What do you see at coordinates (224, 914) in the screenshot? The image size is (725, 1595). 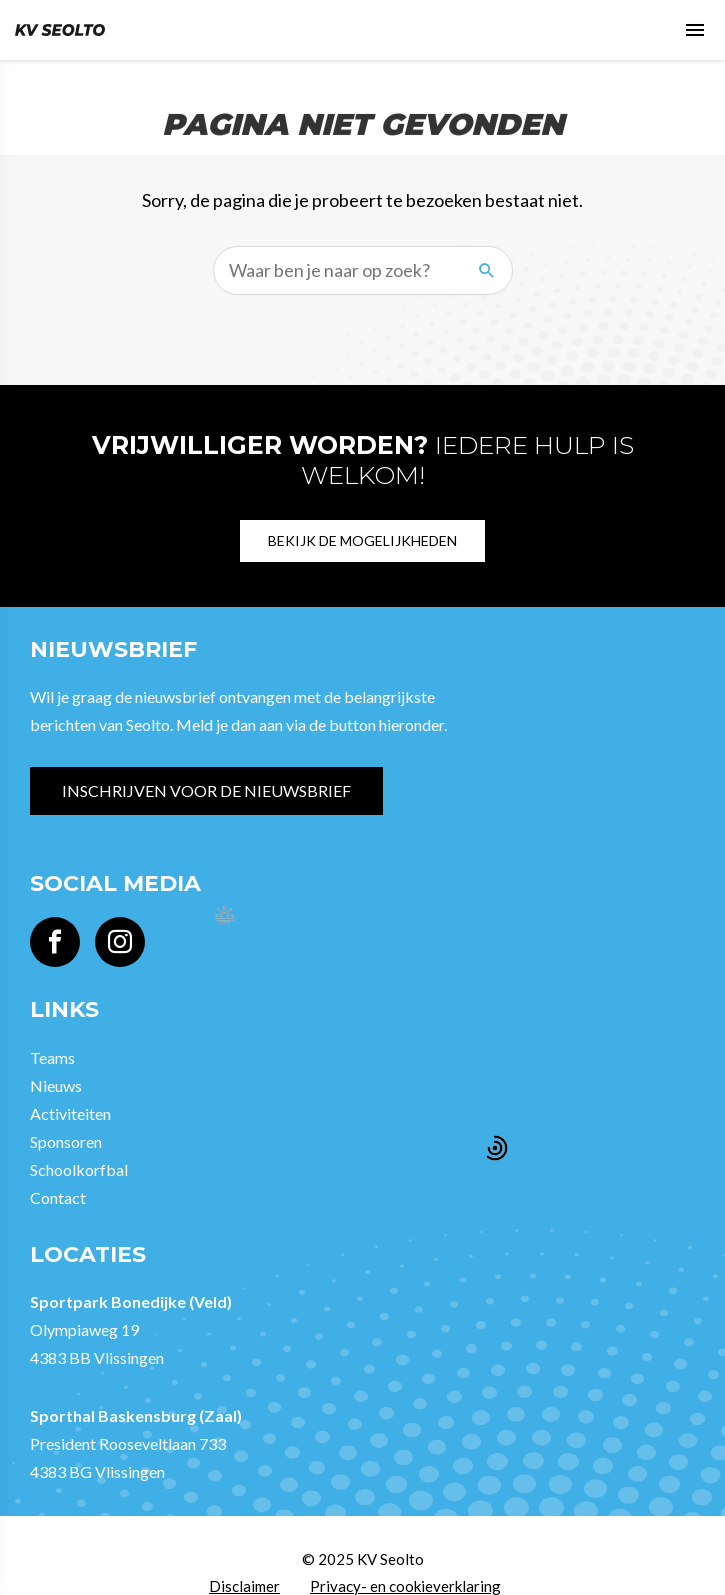 I see `view sunset time or golden hour info` at bounding box center [224, 914].